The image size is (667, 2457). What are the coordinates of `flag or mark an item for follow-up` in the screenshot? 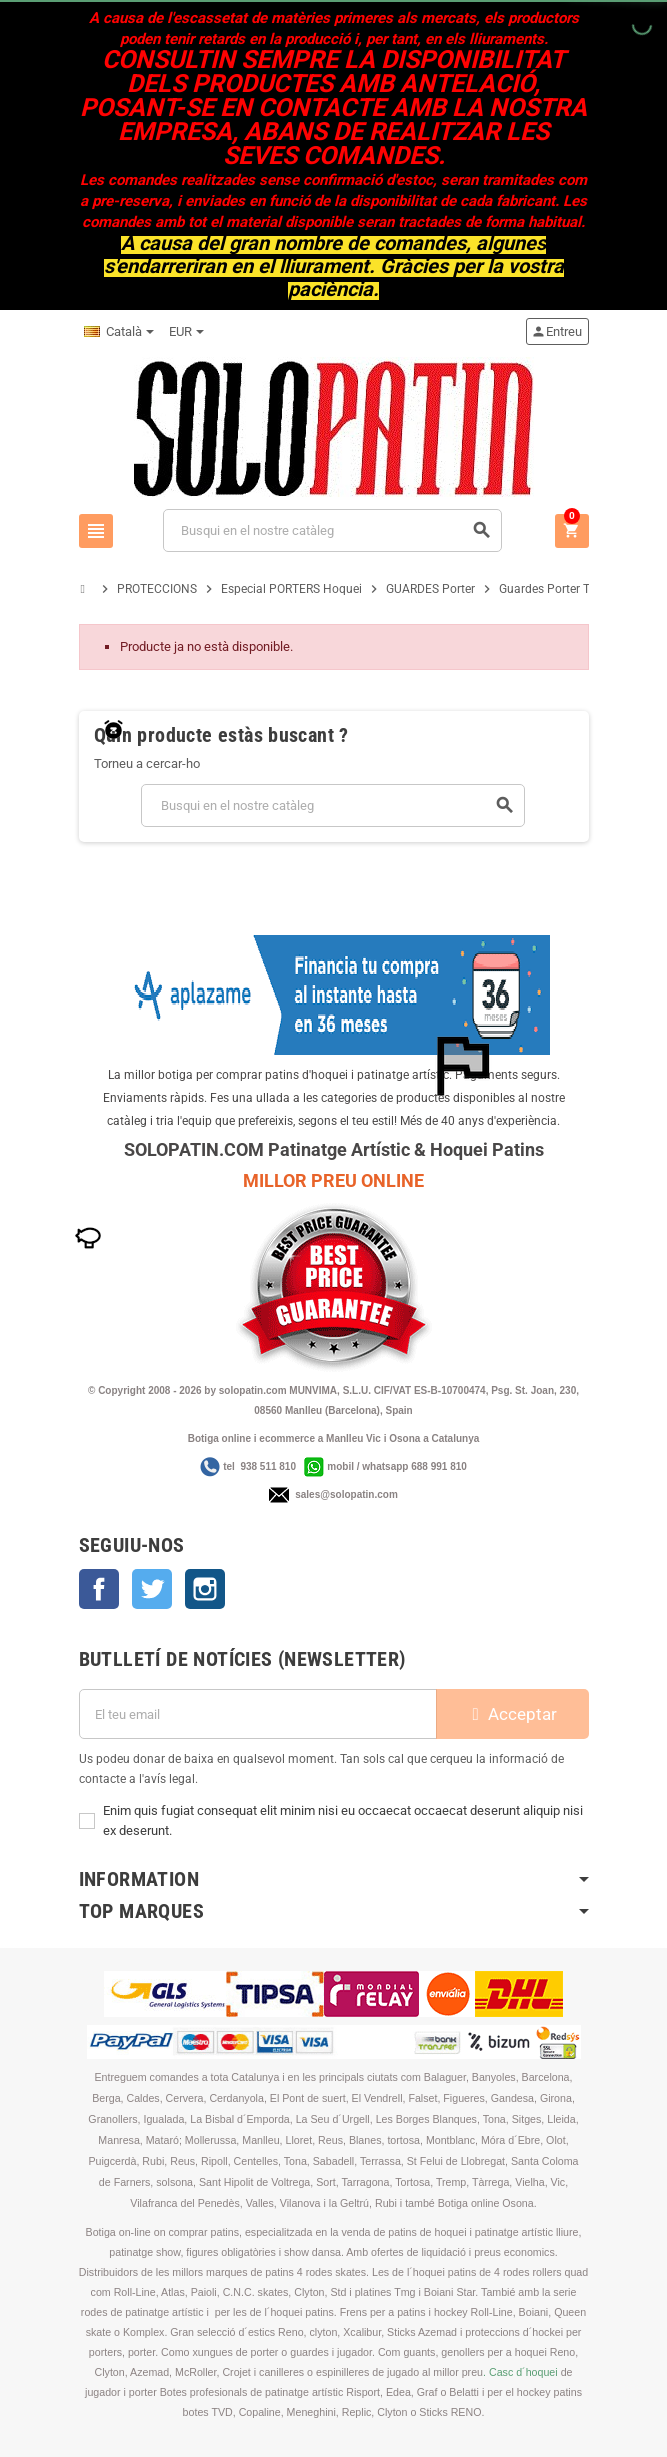 It's located at (461, 1064).